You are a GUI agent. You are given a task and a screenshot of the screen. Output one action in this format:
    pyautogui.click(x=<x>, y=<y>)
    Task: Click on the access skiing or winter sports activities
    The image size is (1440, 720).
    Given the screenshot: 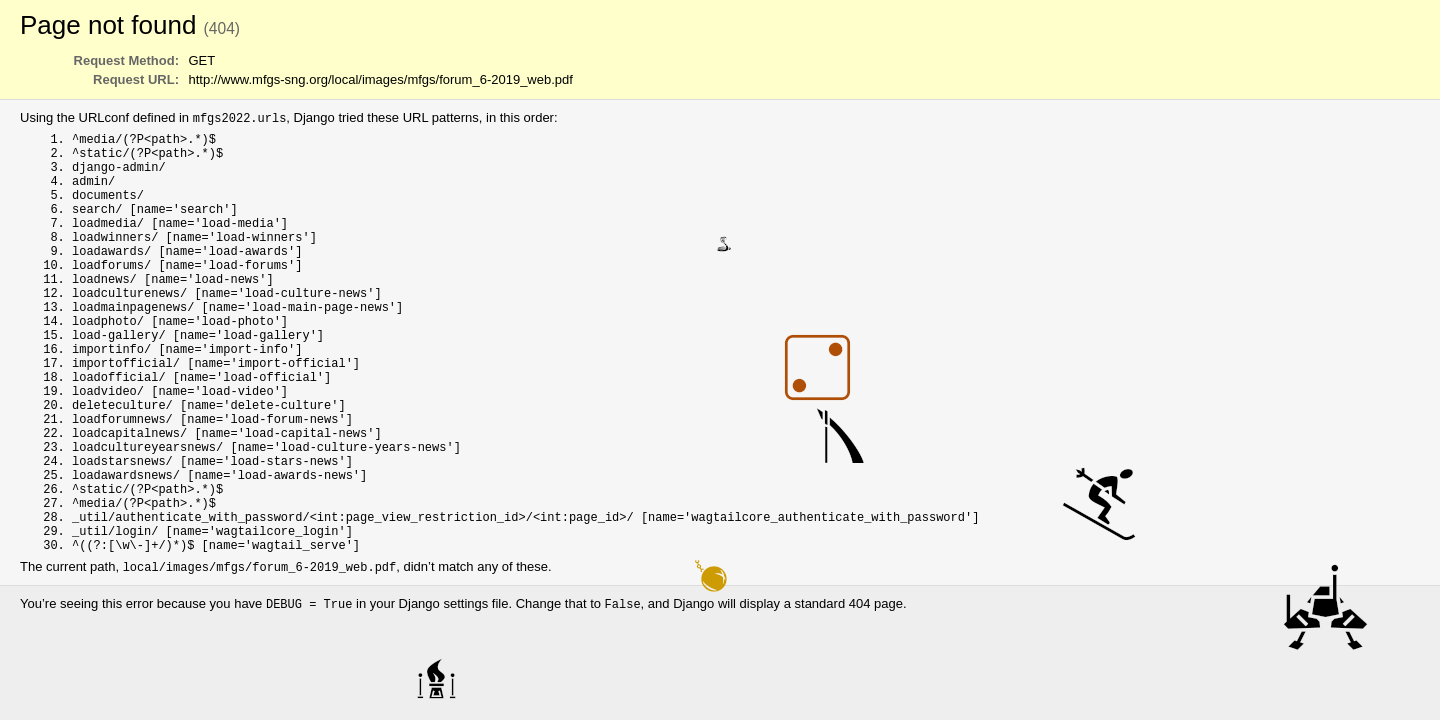 What is the action you would take?
    pyautogui.click(x=1099, y=504)
    